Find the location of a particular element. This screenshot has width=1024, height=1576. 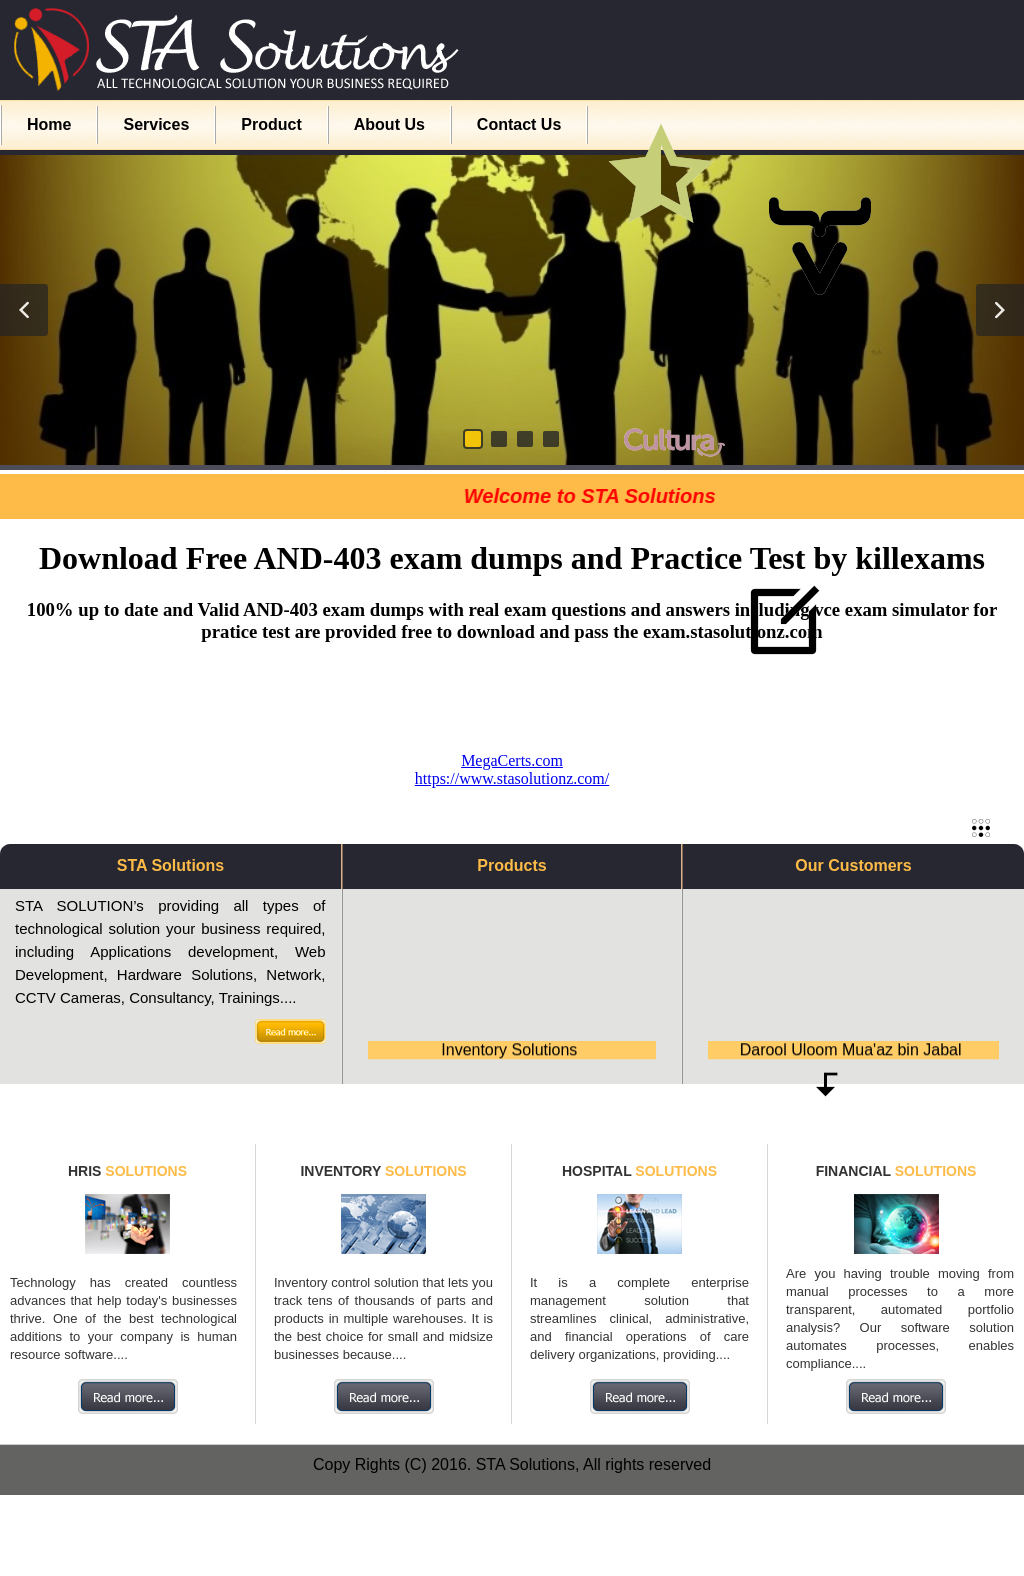

open tailscale vpn settings is located at coordinates (981, 828).